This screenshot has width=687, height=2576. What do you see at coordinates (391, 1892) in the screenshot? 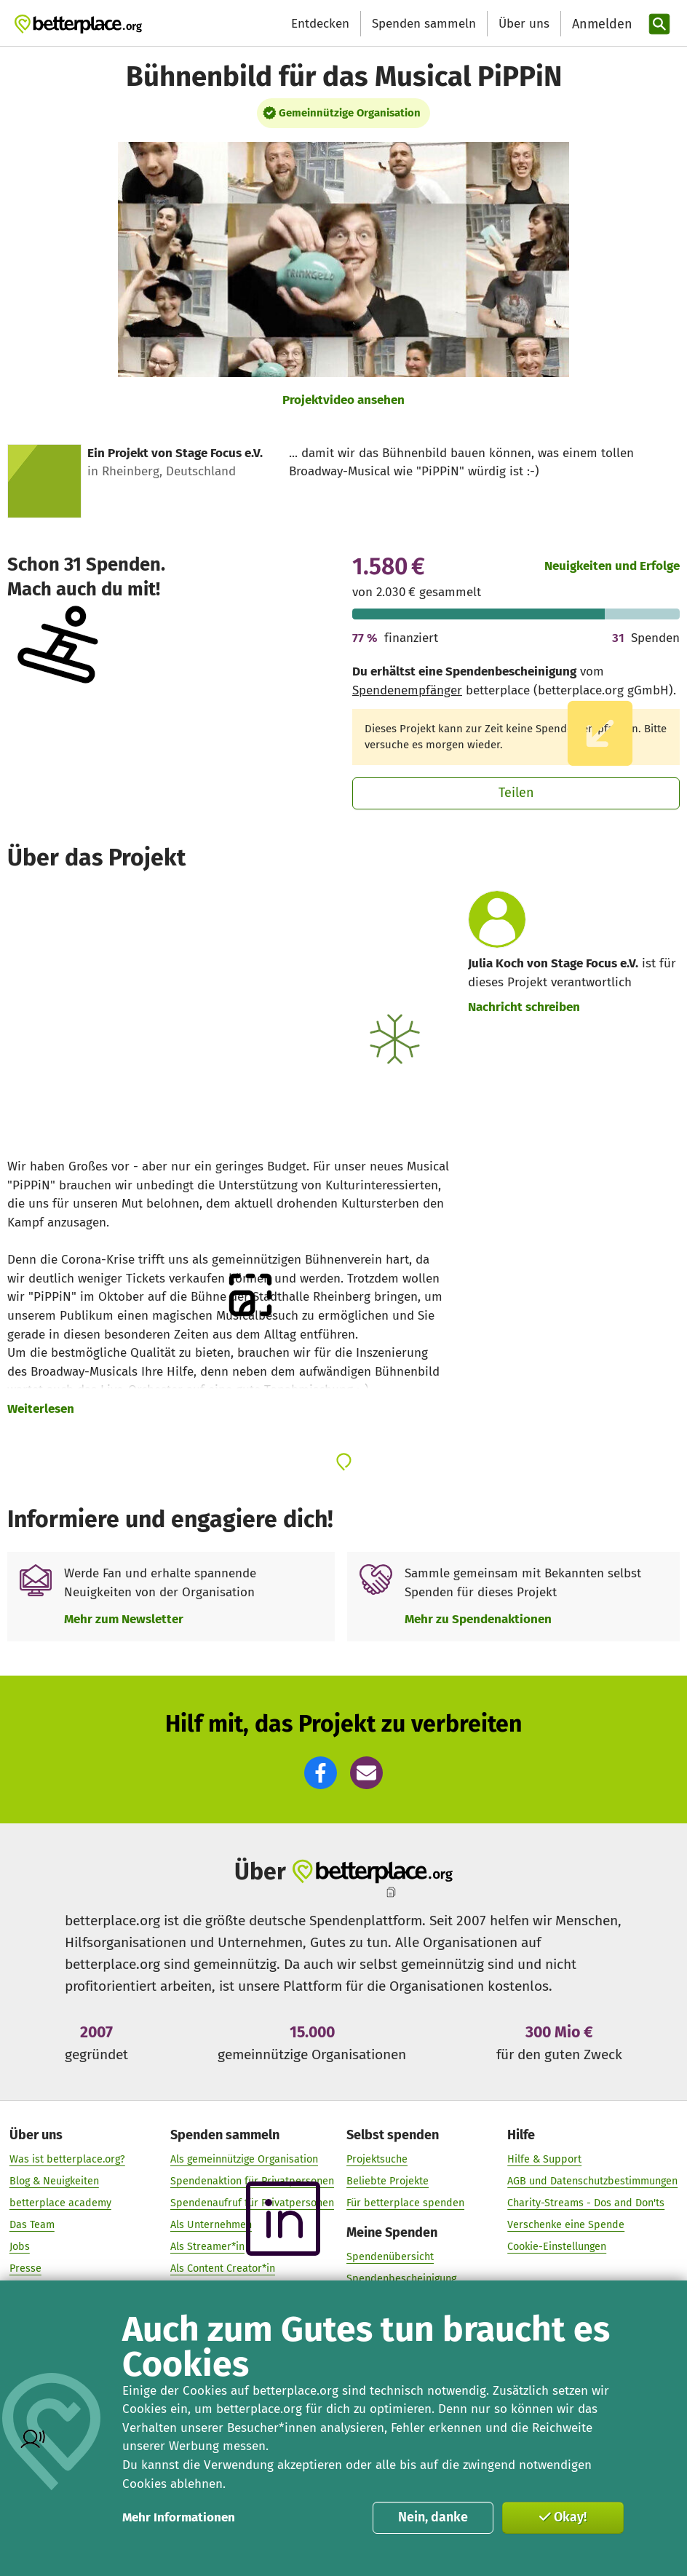
I see `view all files` at bounding box center [391, 1892].